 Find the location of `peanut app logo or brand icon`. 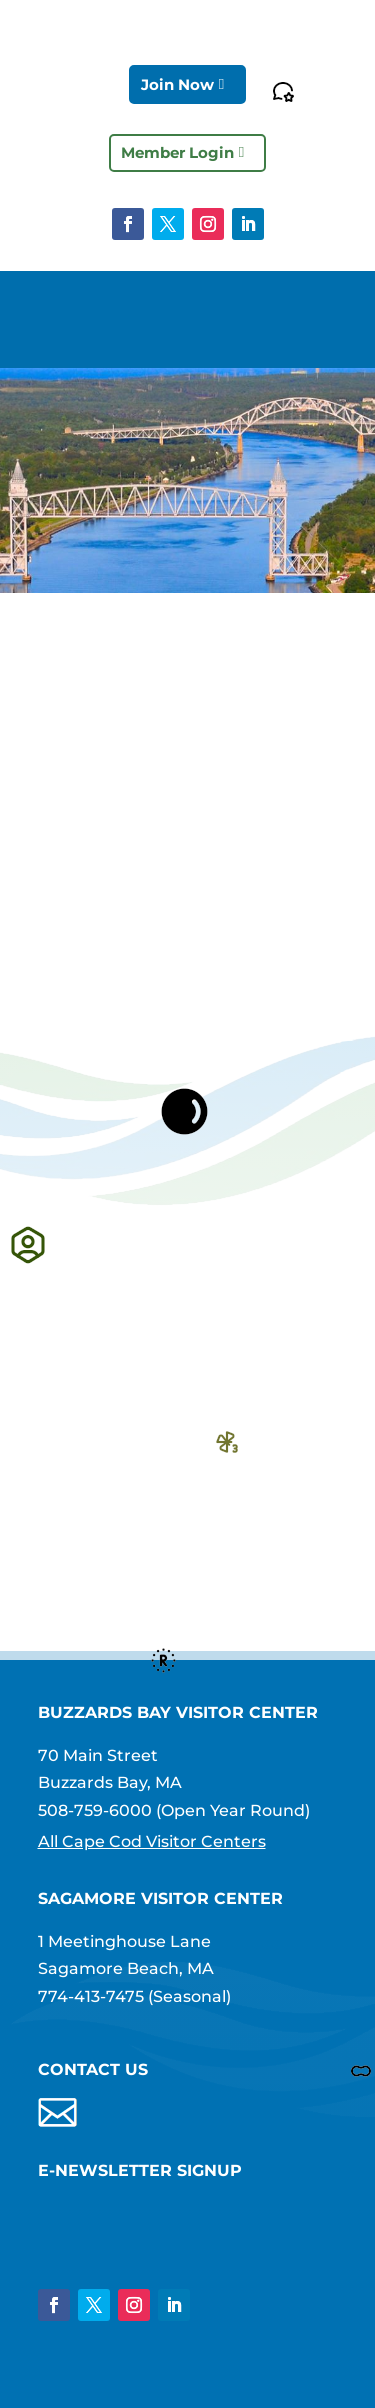

peanut app logo or brand icon is located at coordinates (361, 2071).